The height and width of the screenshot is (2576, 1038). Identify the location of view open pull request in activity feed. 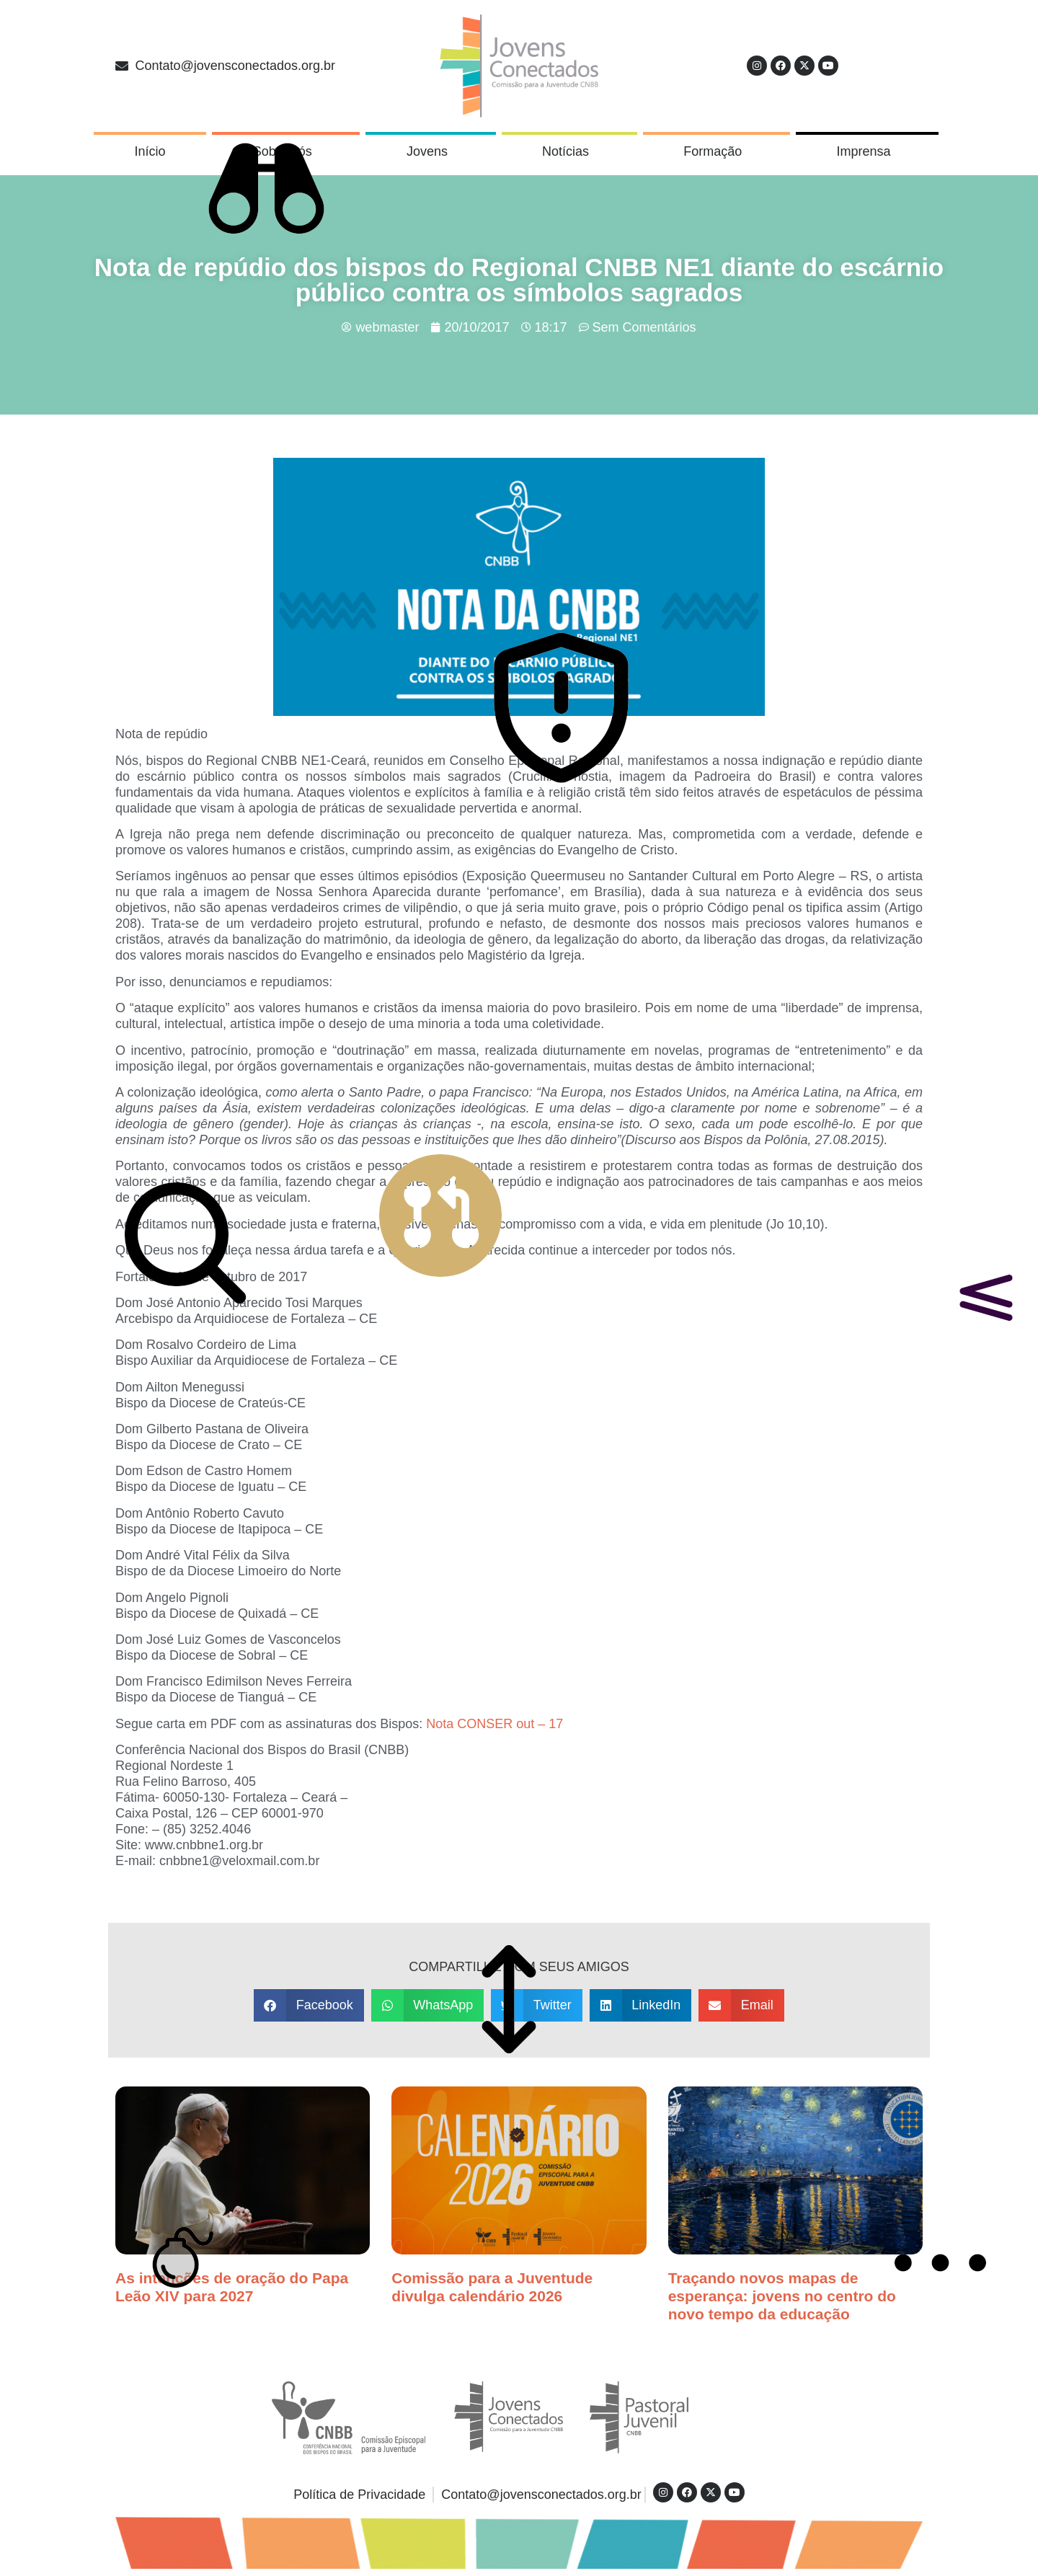
(440, 1216).